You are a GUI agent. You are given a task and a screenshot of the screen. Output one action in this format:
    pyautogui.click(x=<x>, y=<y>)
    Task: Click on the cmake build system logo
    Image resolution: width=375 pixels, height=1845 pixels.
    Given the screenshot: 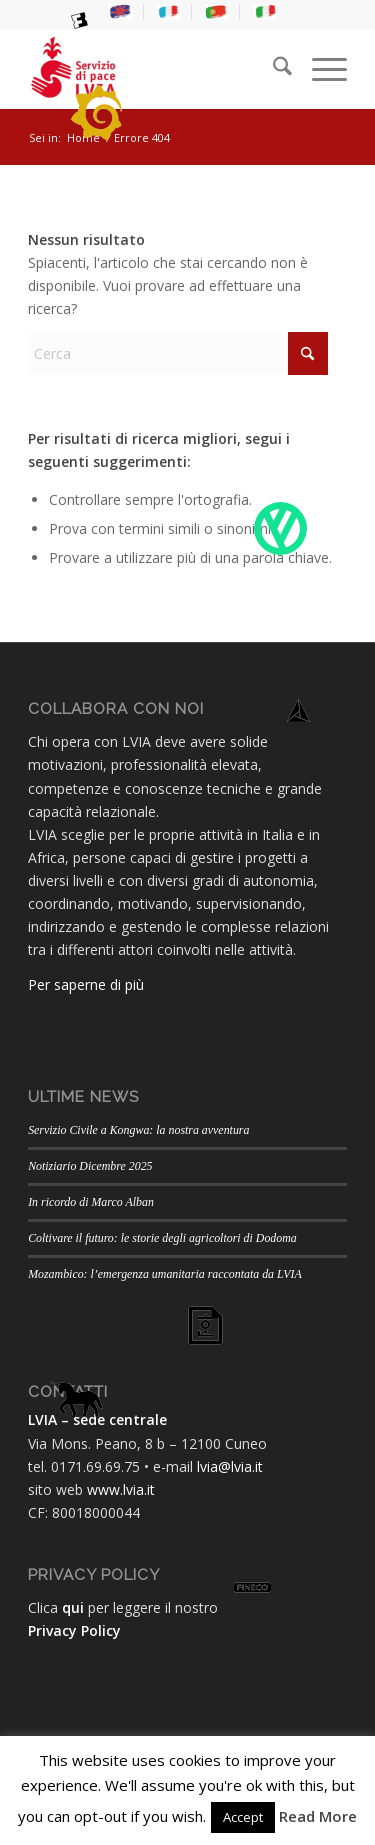 What is the action you would take?
    pyautogui.click(x=298, y=710)
    